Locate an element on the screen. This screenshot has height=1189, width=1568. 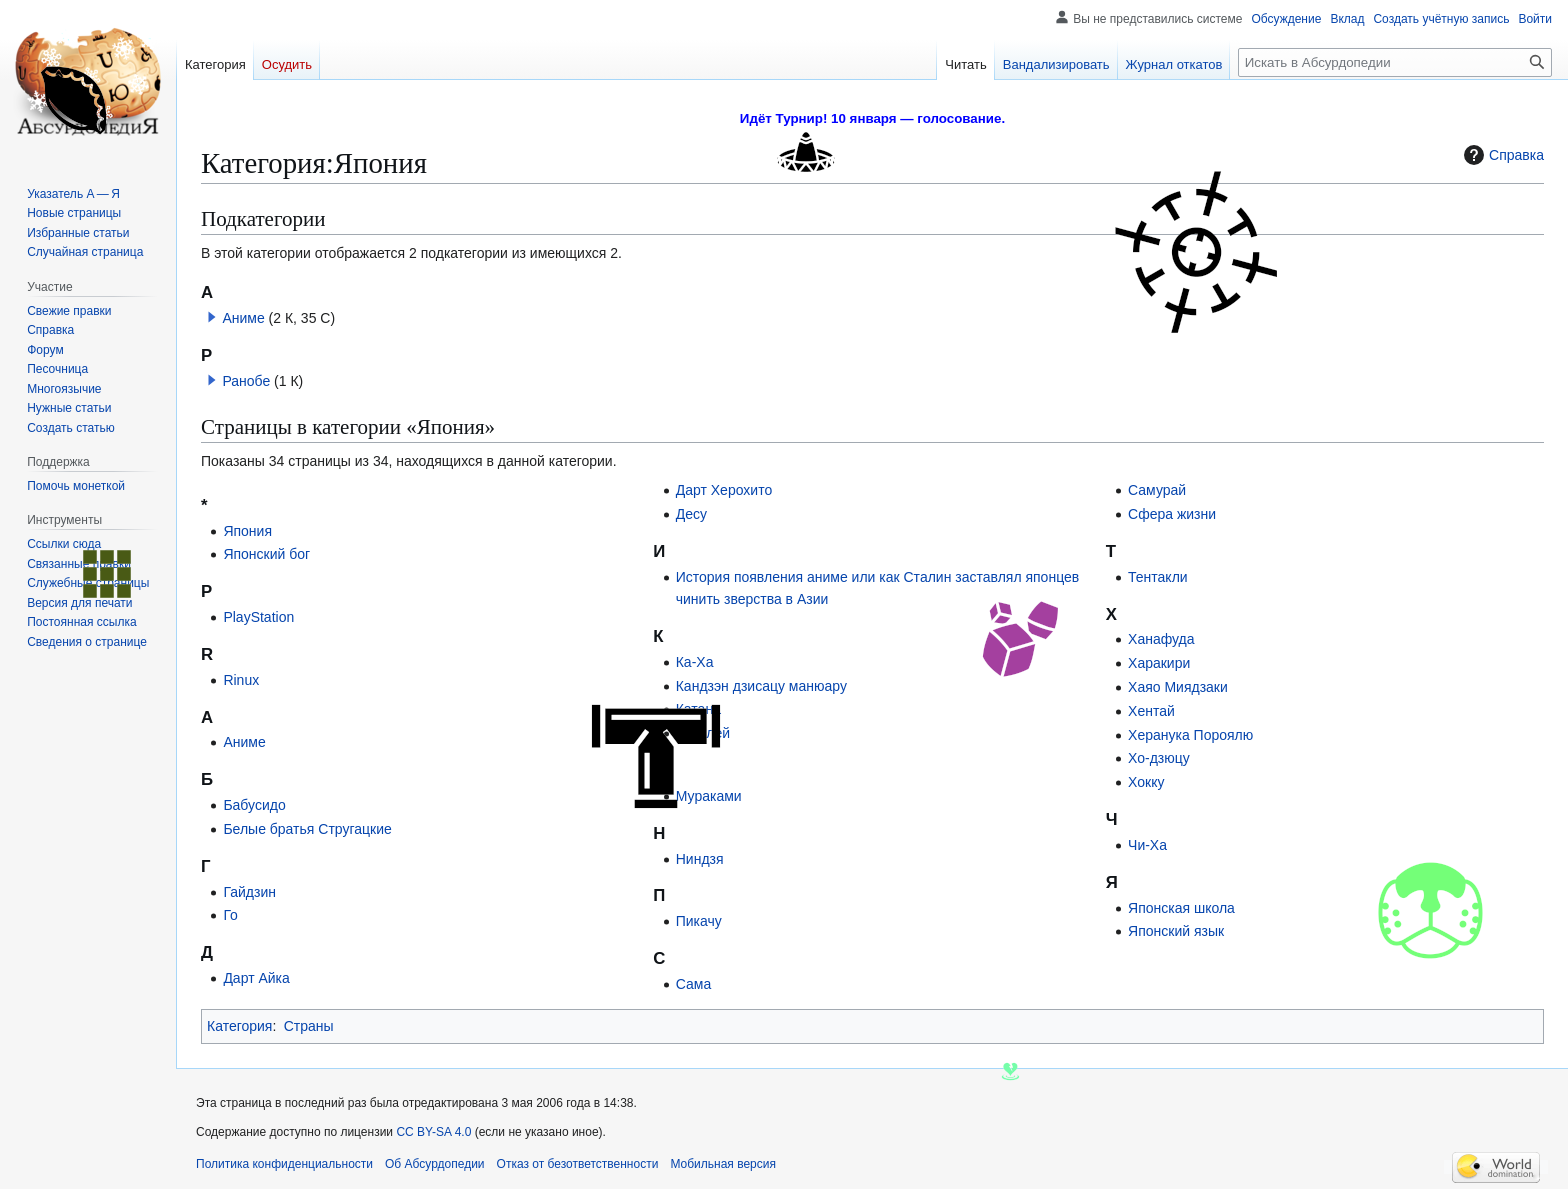
roll dice or randomize outcome is located at coordinates (1020, 639).